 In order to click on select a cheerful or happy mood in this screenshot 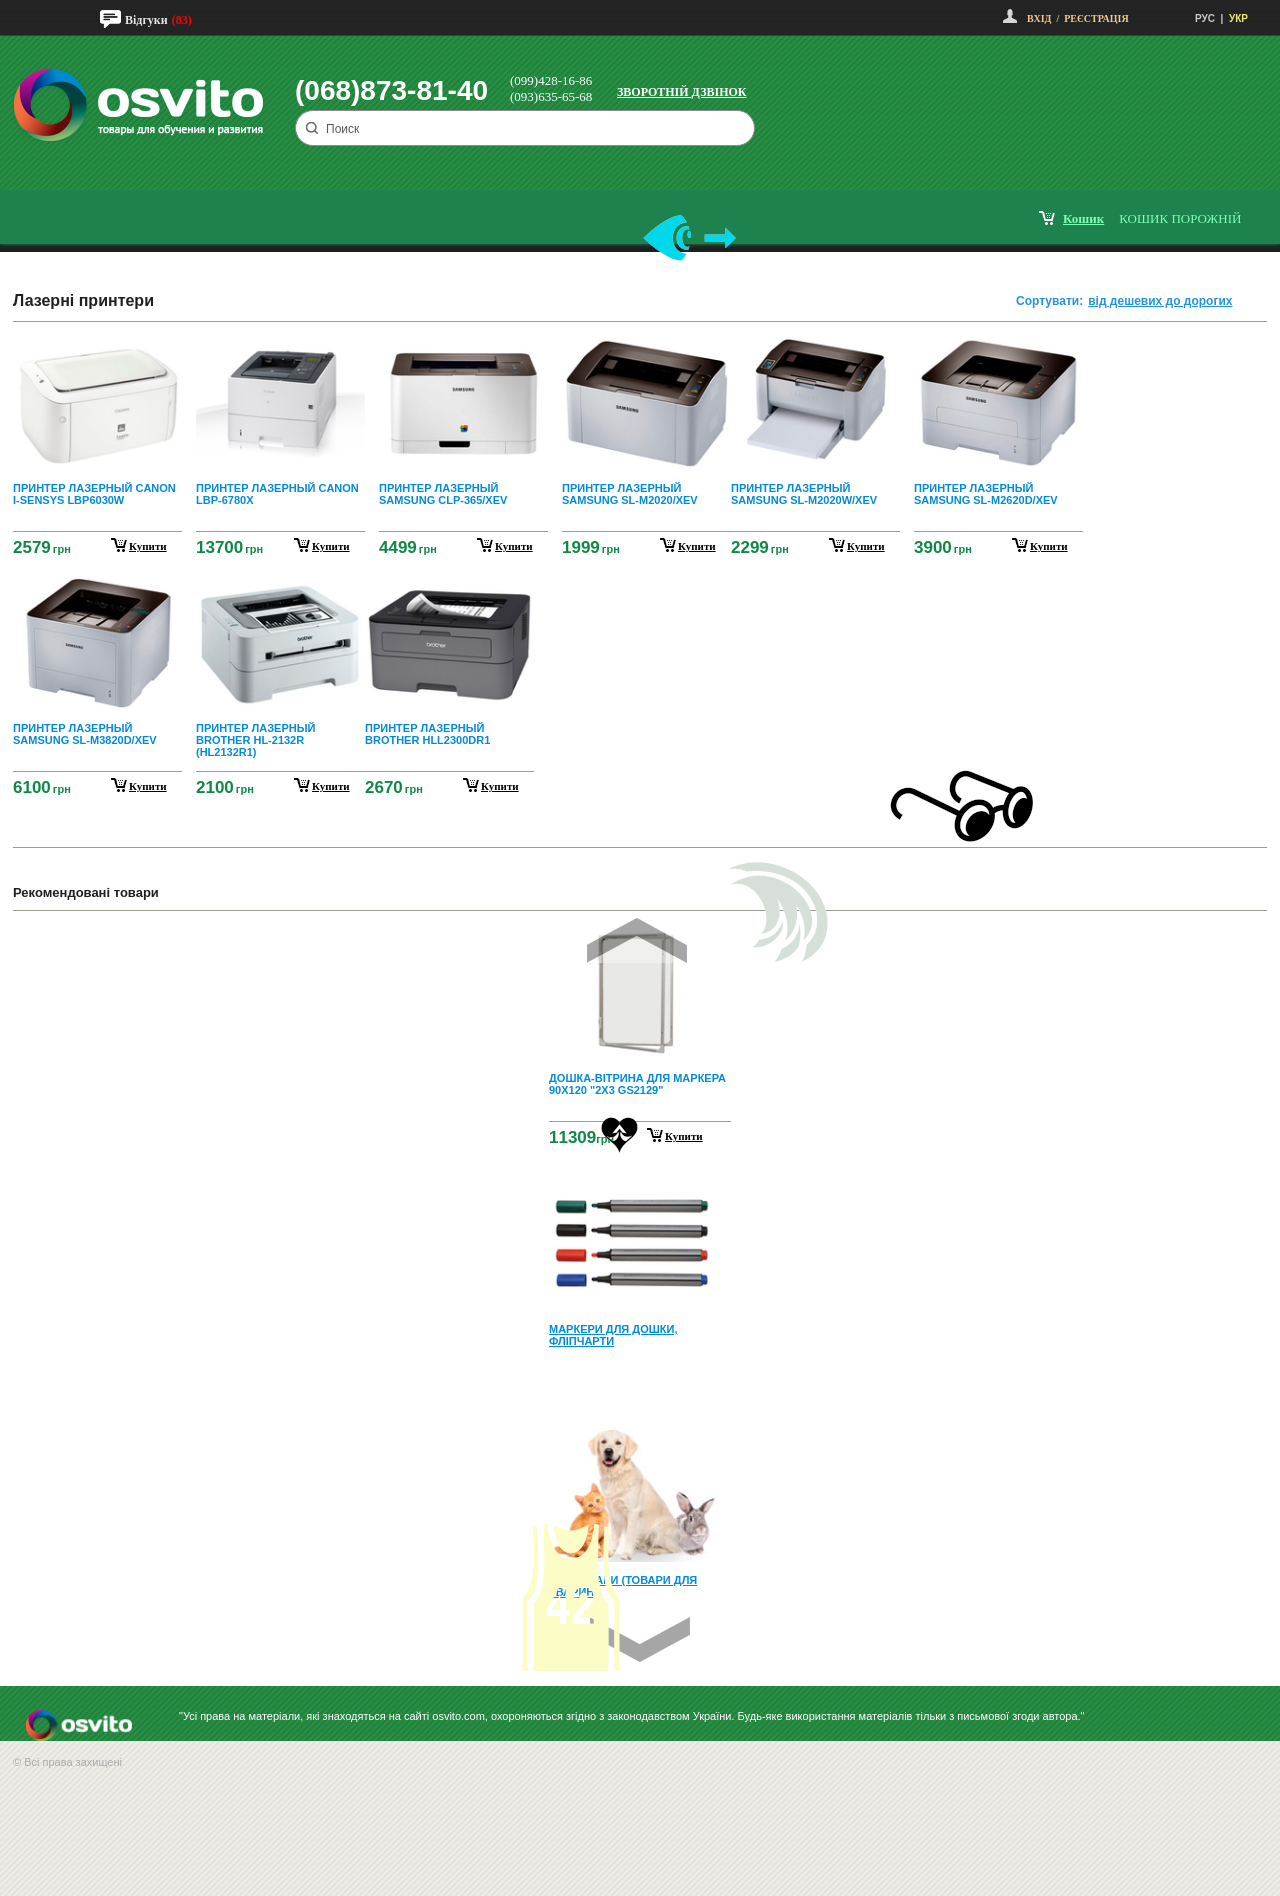, I will do `click(619, 1134)`.